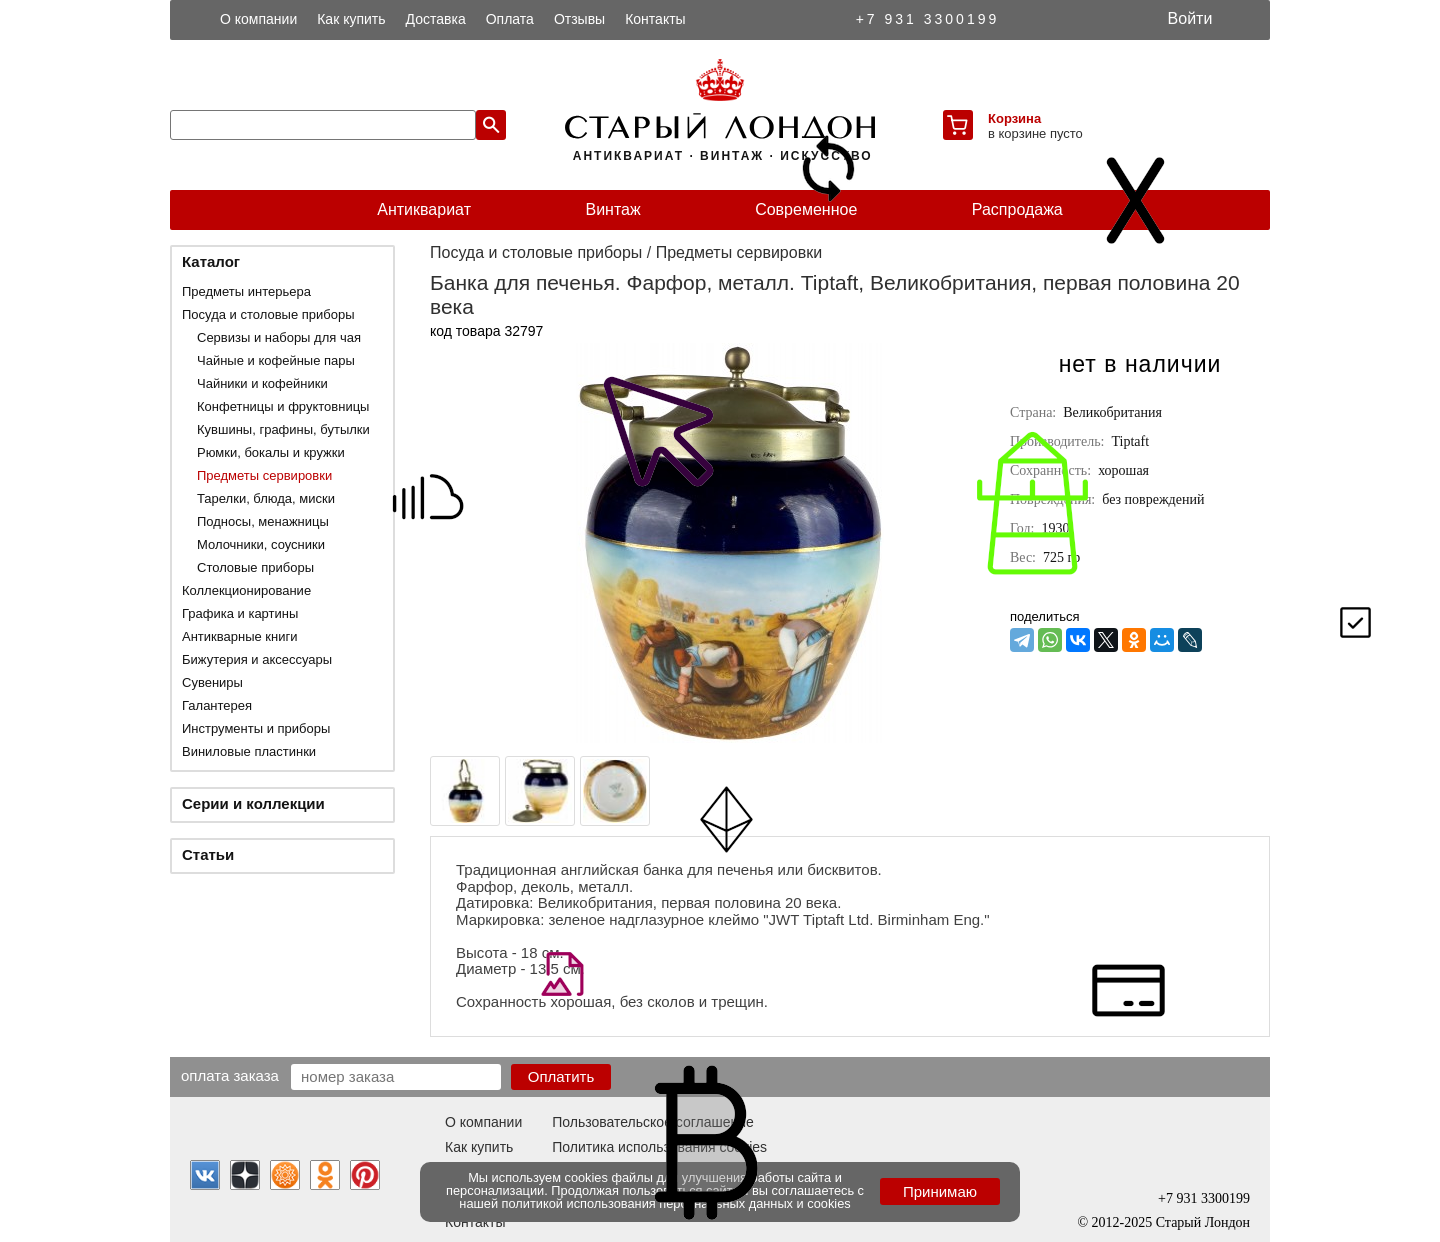 This screenshot has height=1242, width=1440. I want to click on sync data across devices, so click(828, 168).